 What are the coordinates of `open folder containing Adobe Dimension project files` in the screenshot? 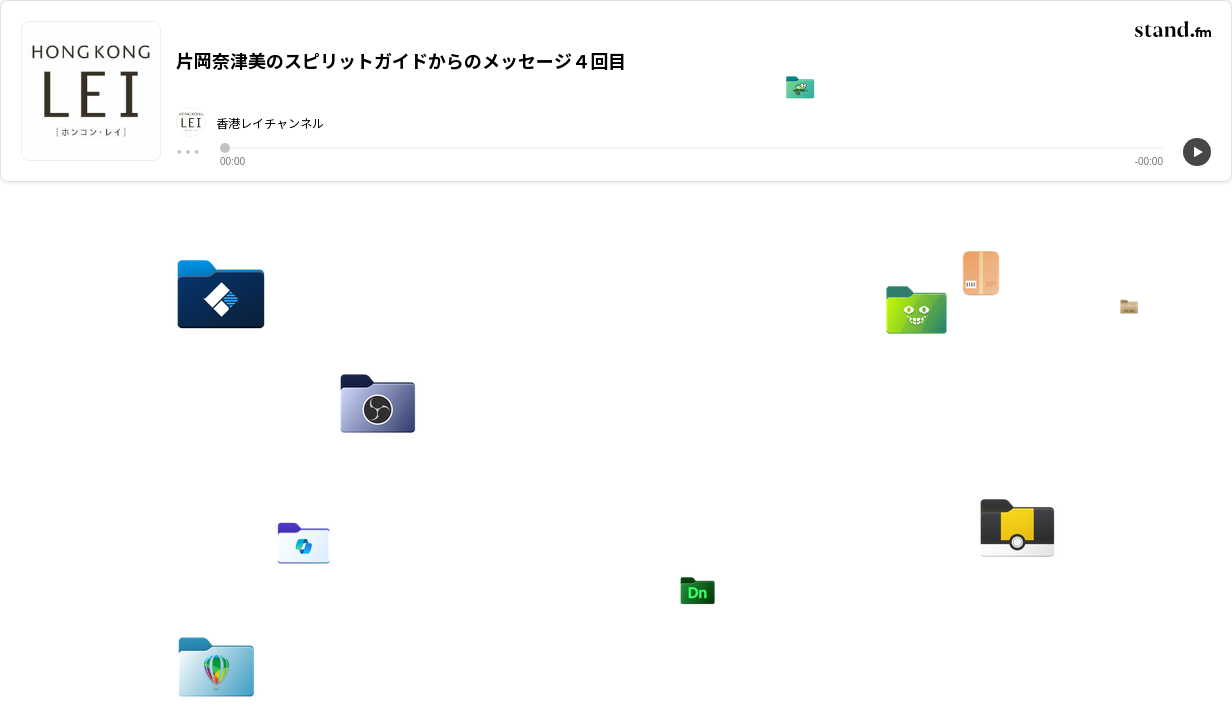 It's located at (697, 591).